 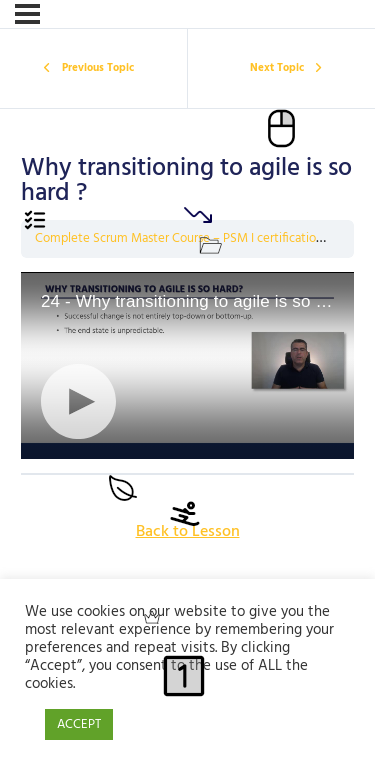 What do you see at coordinates (185, 514) in the screenshot?
I see `access skiing or winter sports activities` at bounding box center [185, 514].